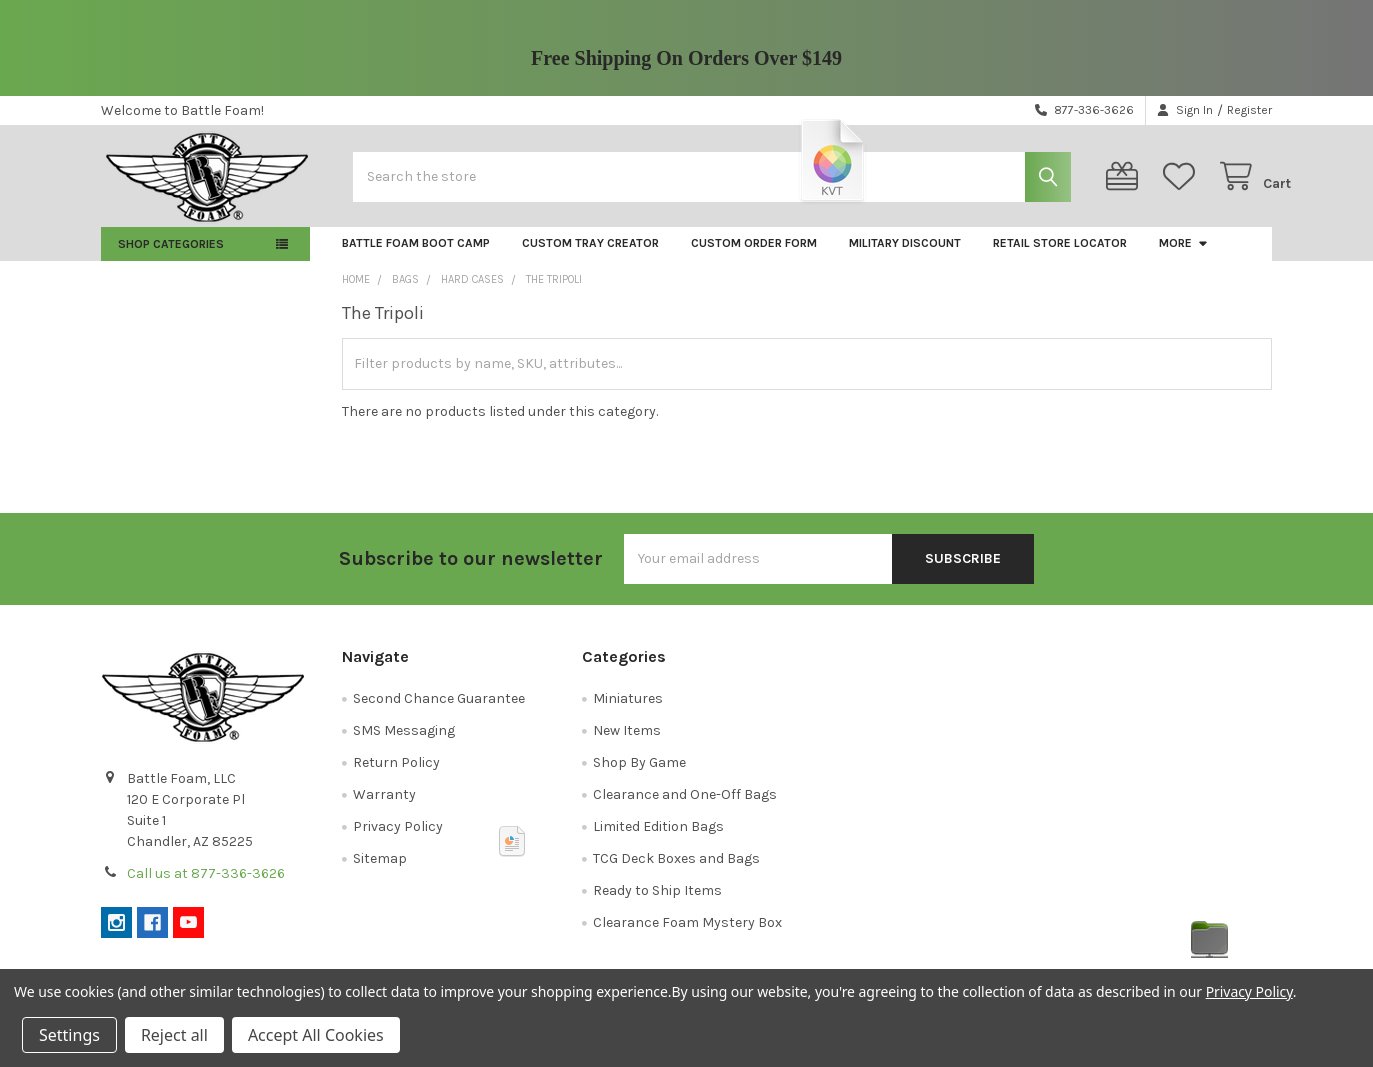  Describe the element at coordinates (832, 161) in the screenshot. I see `a KVT text file associated with Krita vector graphics` at that location.